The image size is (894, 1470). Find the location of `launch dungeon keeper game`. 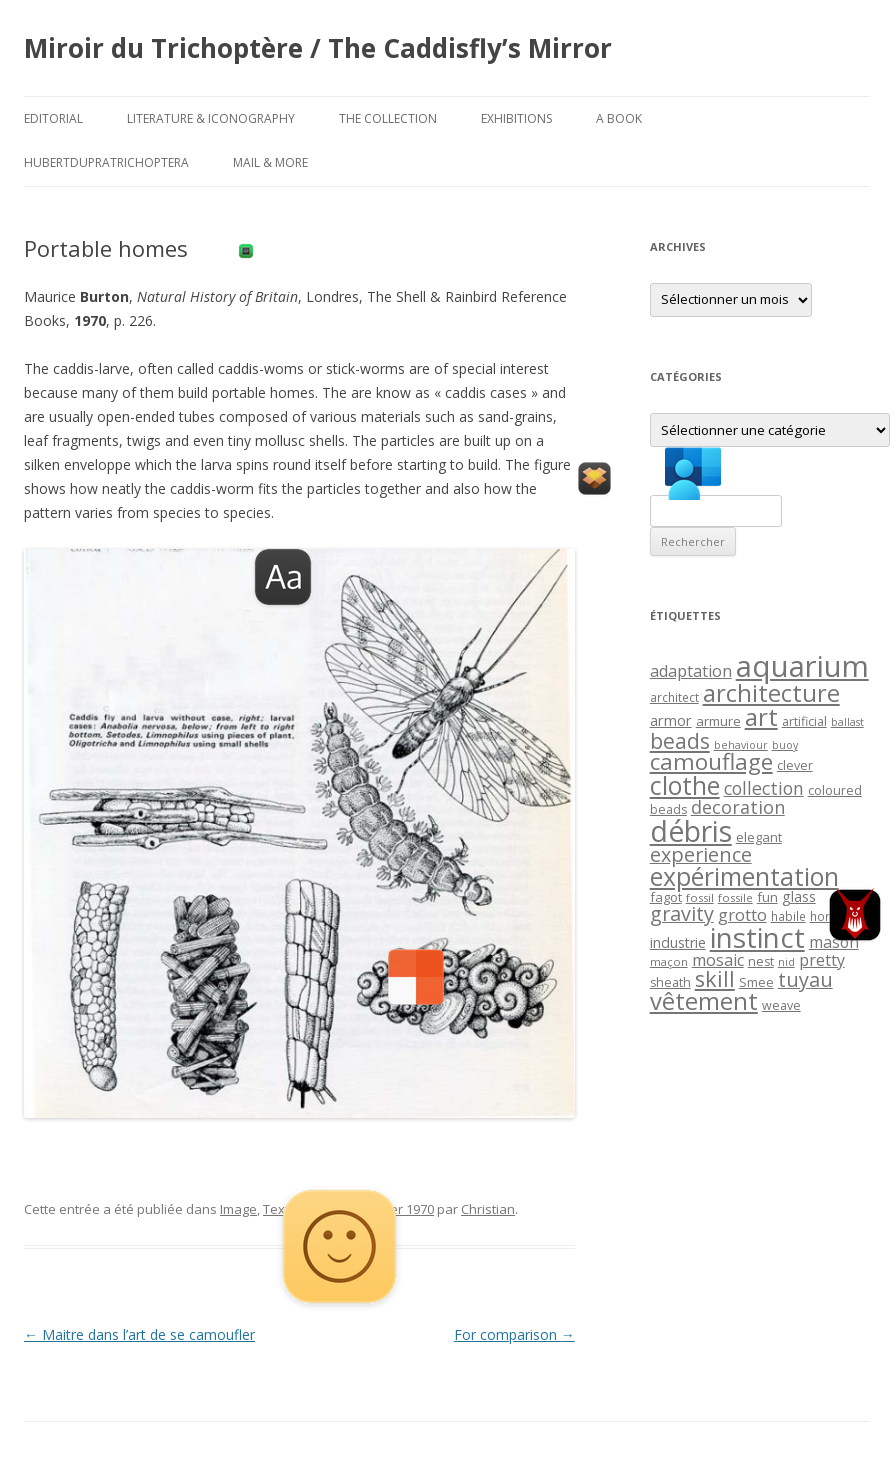

launch dungeon keeper game is located at coordinates (855, 915).